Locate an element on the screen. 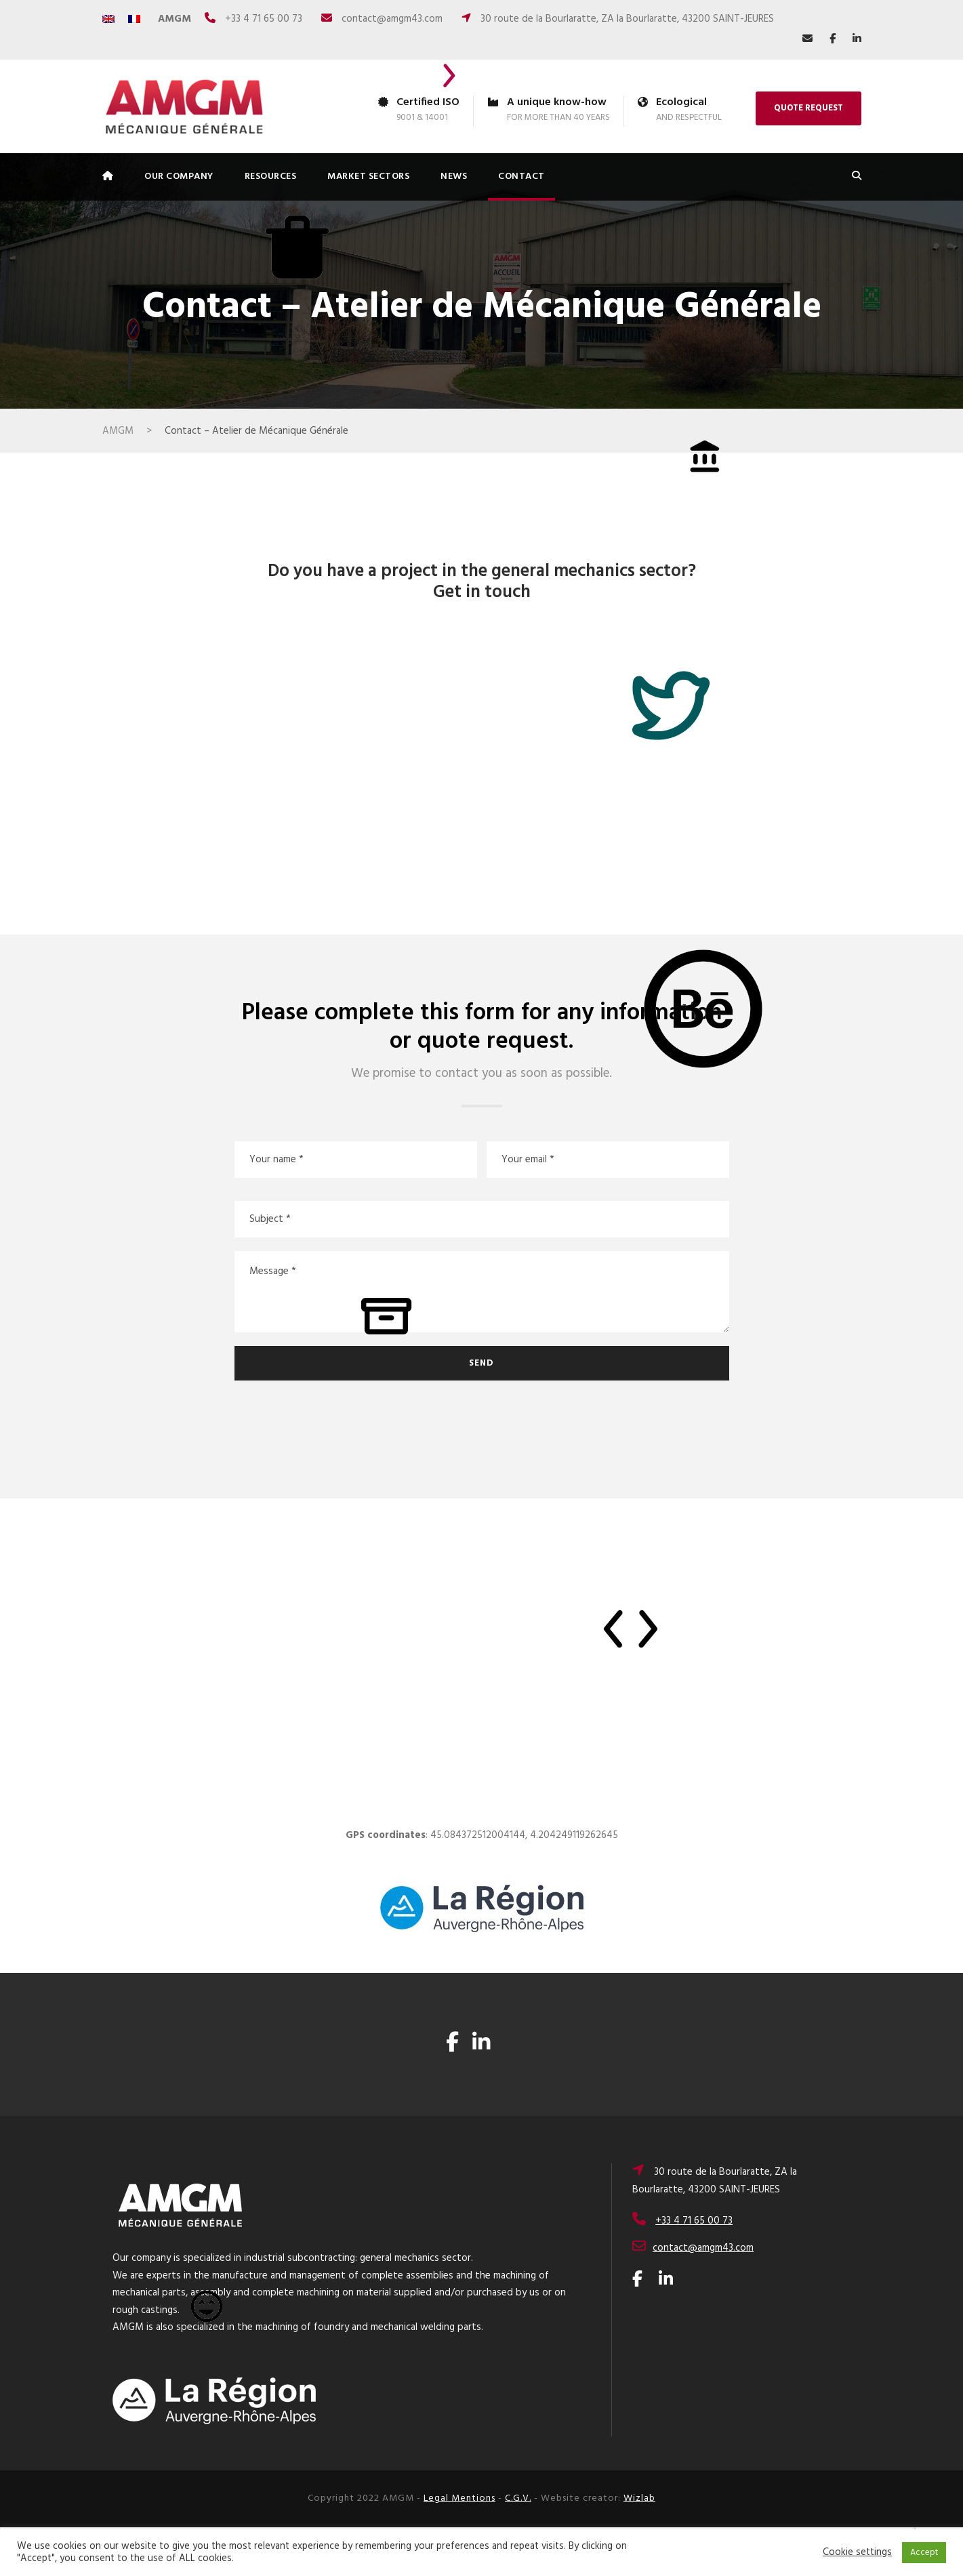  rate your experience as very satisfied is located at coordinates (207, 2306).